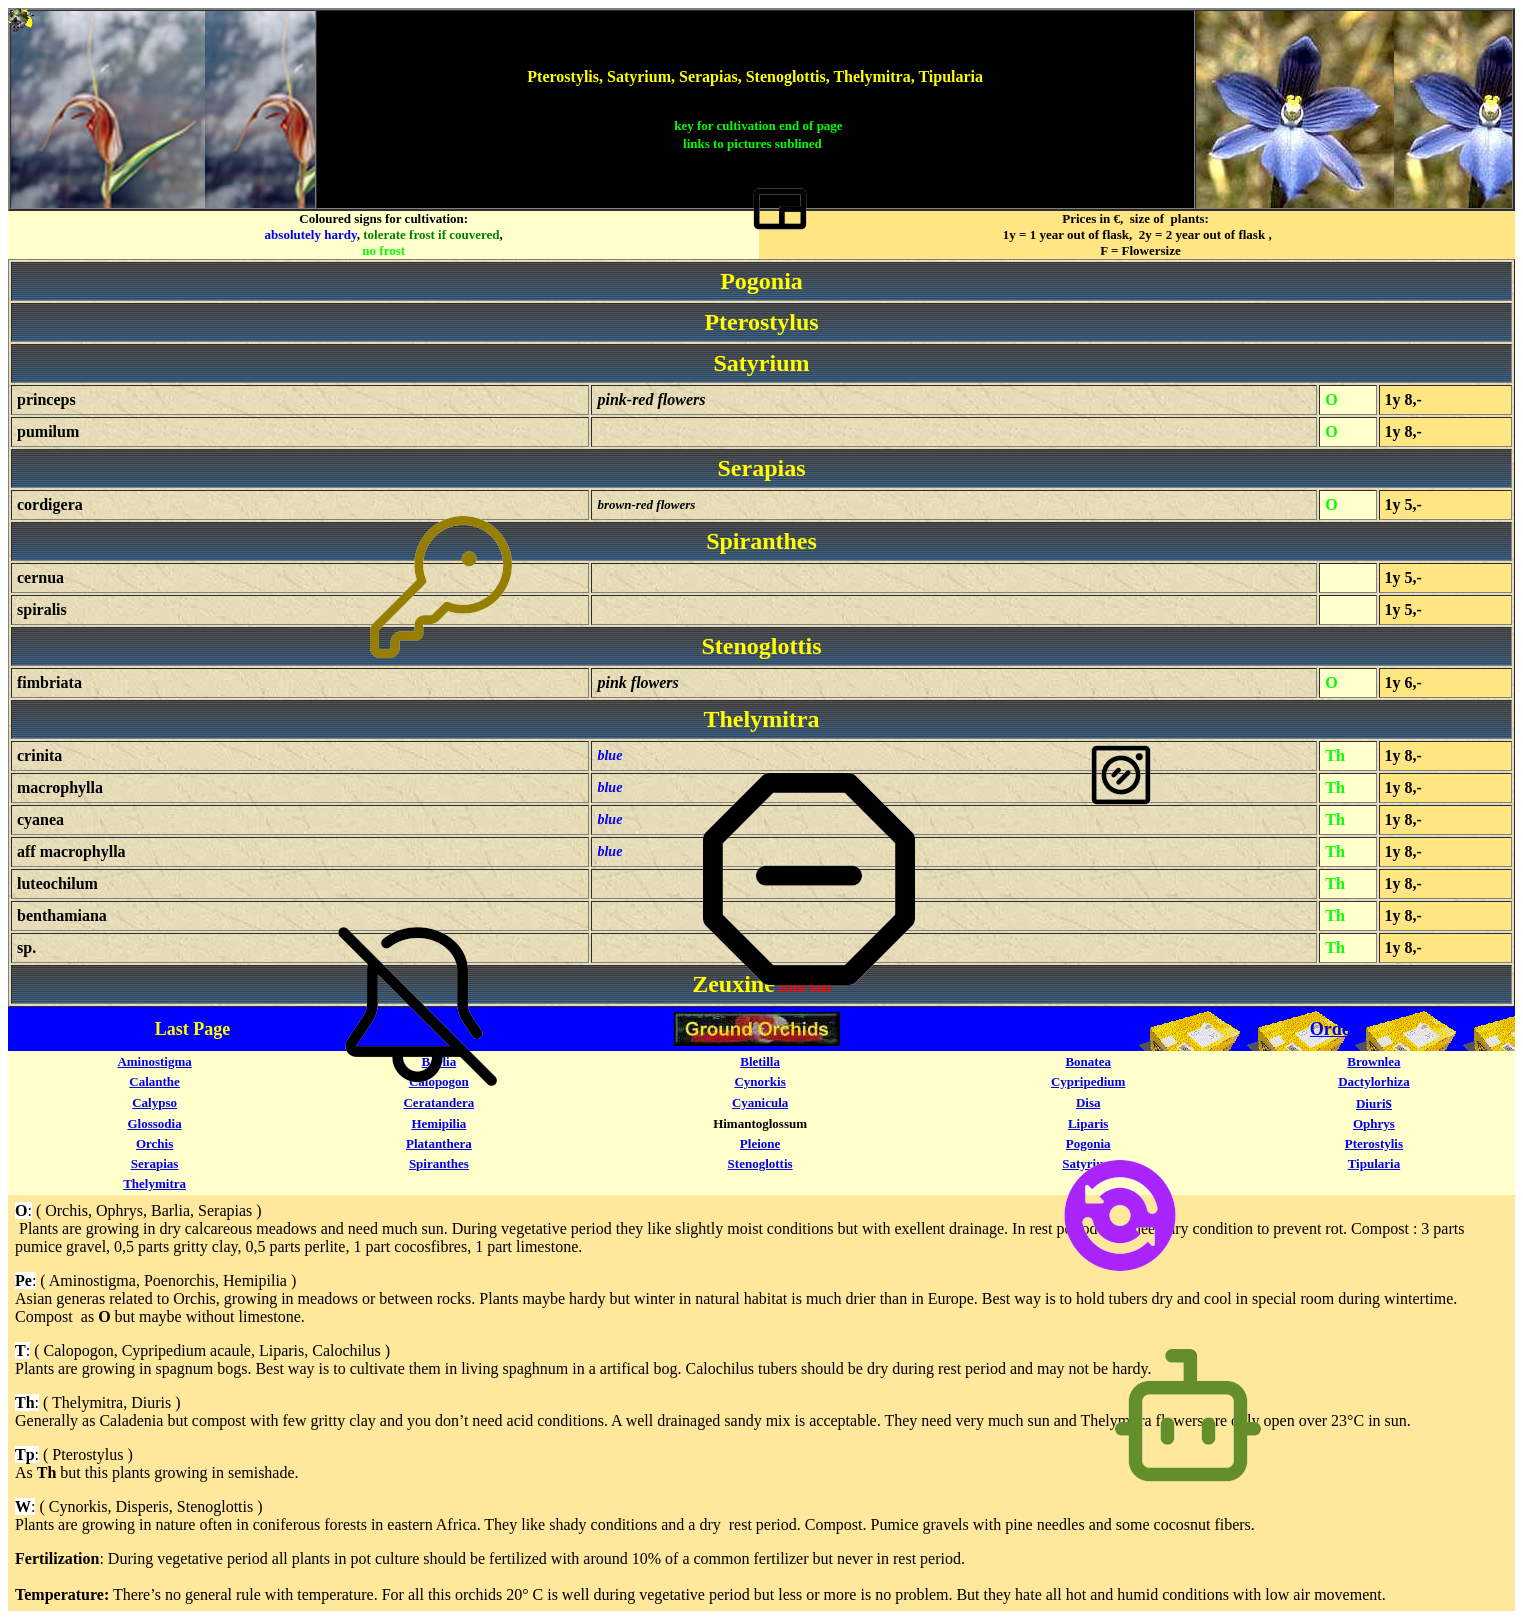 The height and width of the screenshot is (1619, 1523). What do you see at coordinates (441, 587) in the screenshot?
I see `access account security settings` at bounding box center [441, 587].